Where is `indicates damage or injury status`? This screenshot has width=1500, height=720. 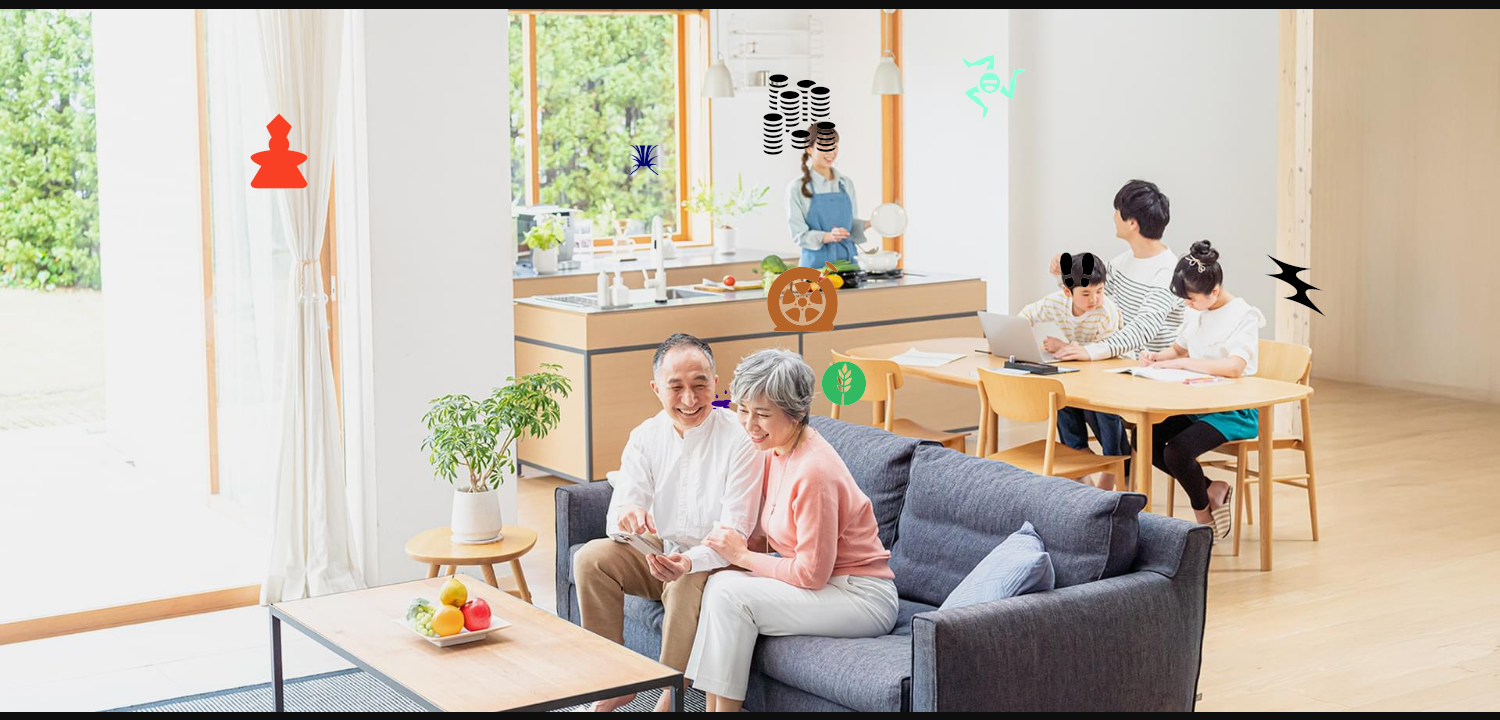 indicates damage or injury status is located at coordinates (1295, 285).